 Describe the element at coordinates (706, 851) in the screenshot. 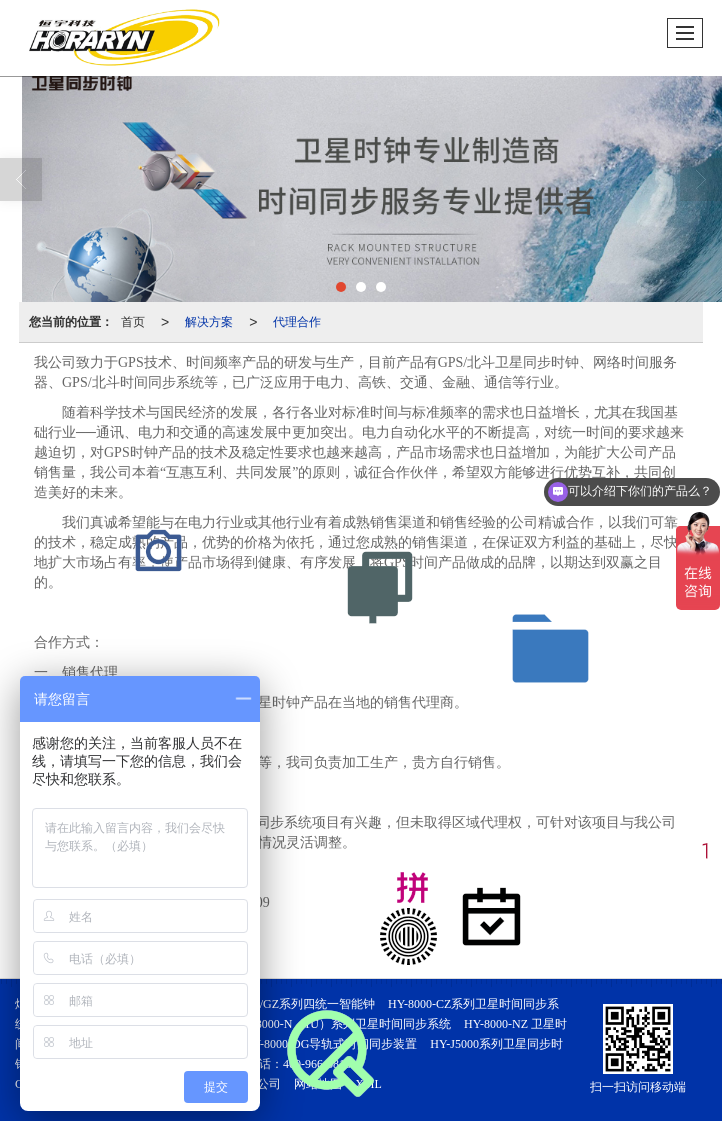

I see `indicates first item or top priority` at that location.